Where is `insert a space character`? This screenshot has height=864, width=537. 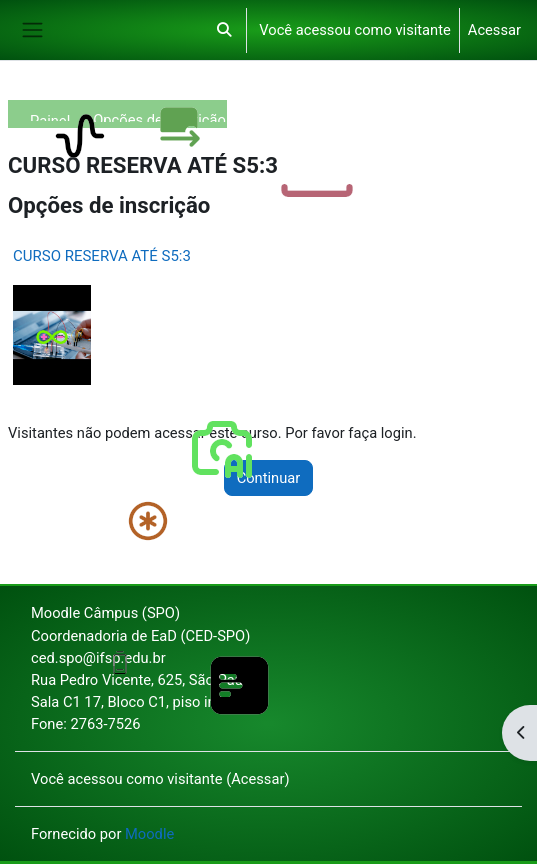
insert a space character is located at coordinates (317, 171).